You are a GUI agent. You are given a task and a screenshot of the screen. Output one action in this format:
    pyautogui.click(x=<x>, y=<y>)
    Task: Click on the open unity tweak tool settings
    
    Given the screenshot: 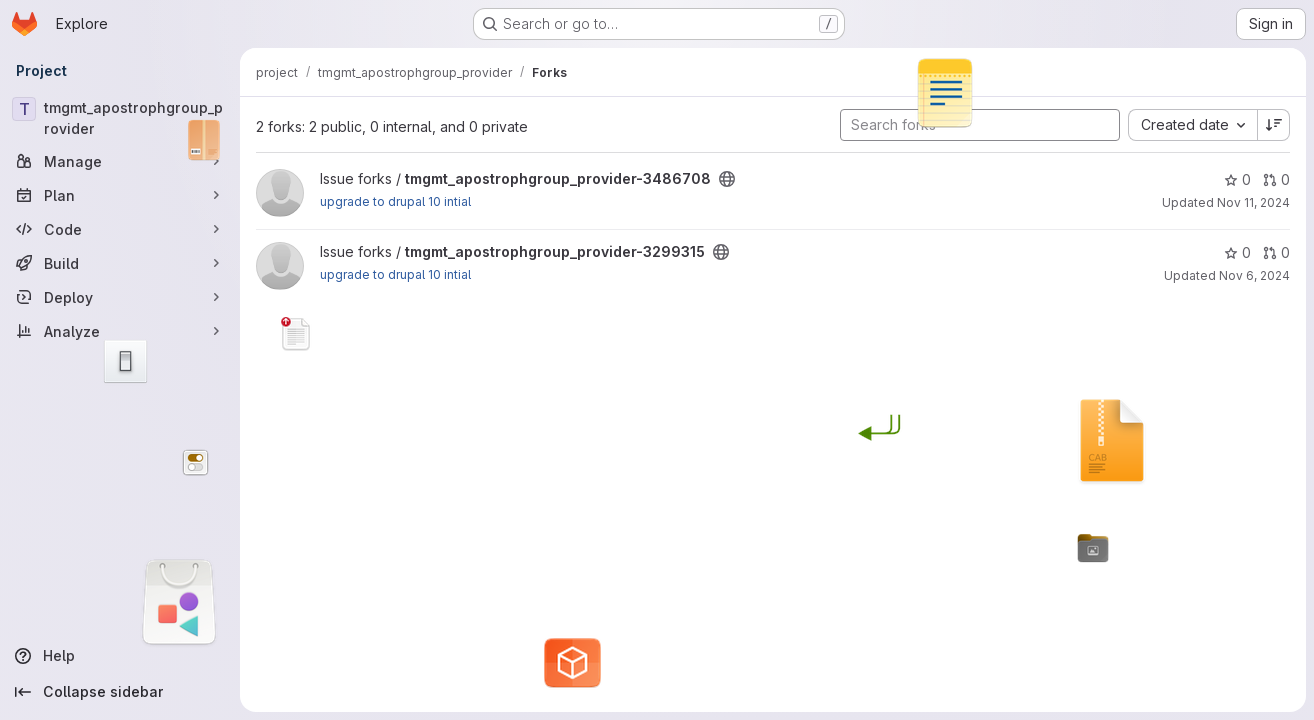 What is the action you would take?
    pyautogui.click(x=195, y=462)
    